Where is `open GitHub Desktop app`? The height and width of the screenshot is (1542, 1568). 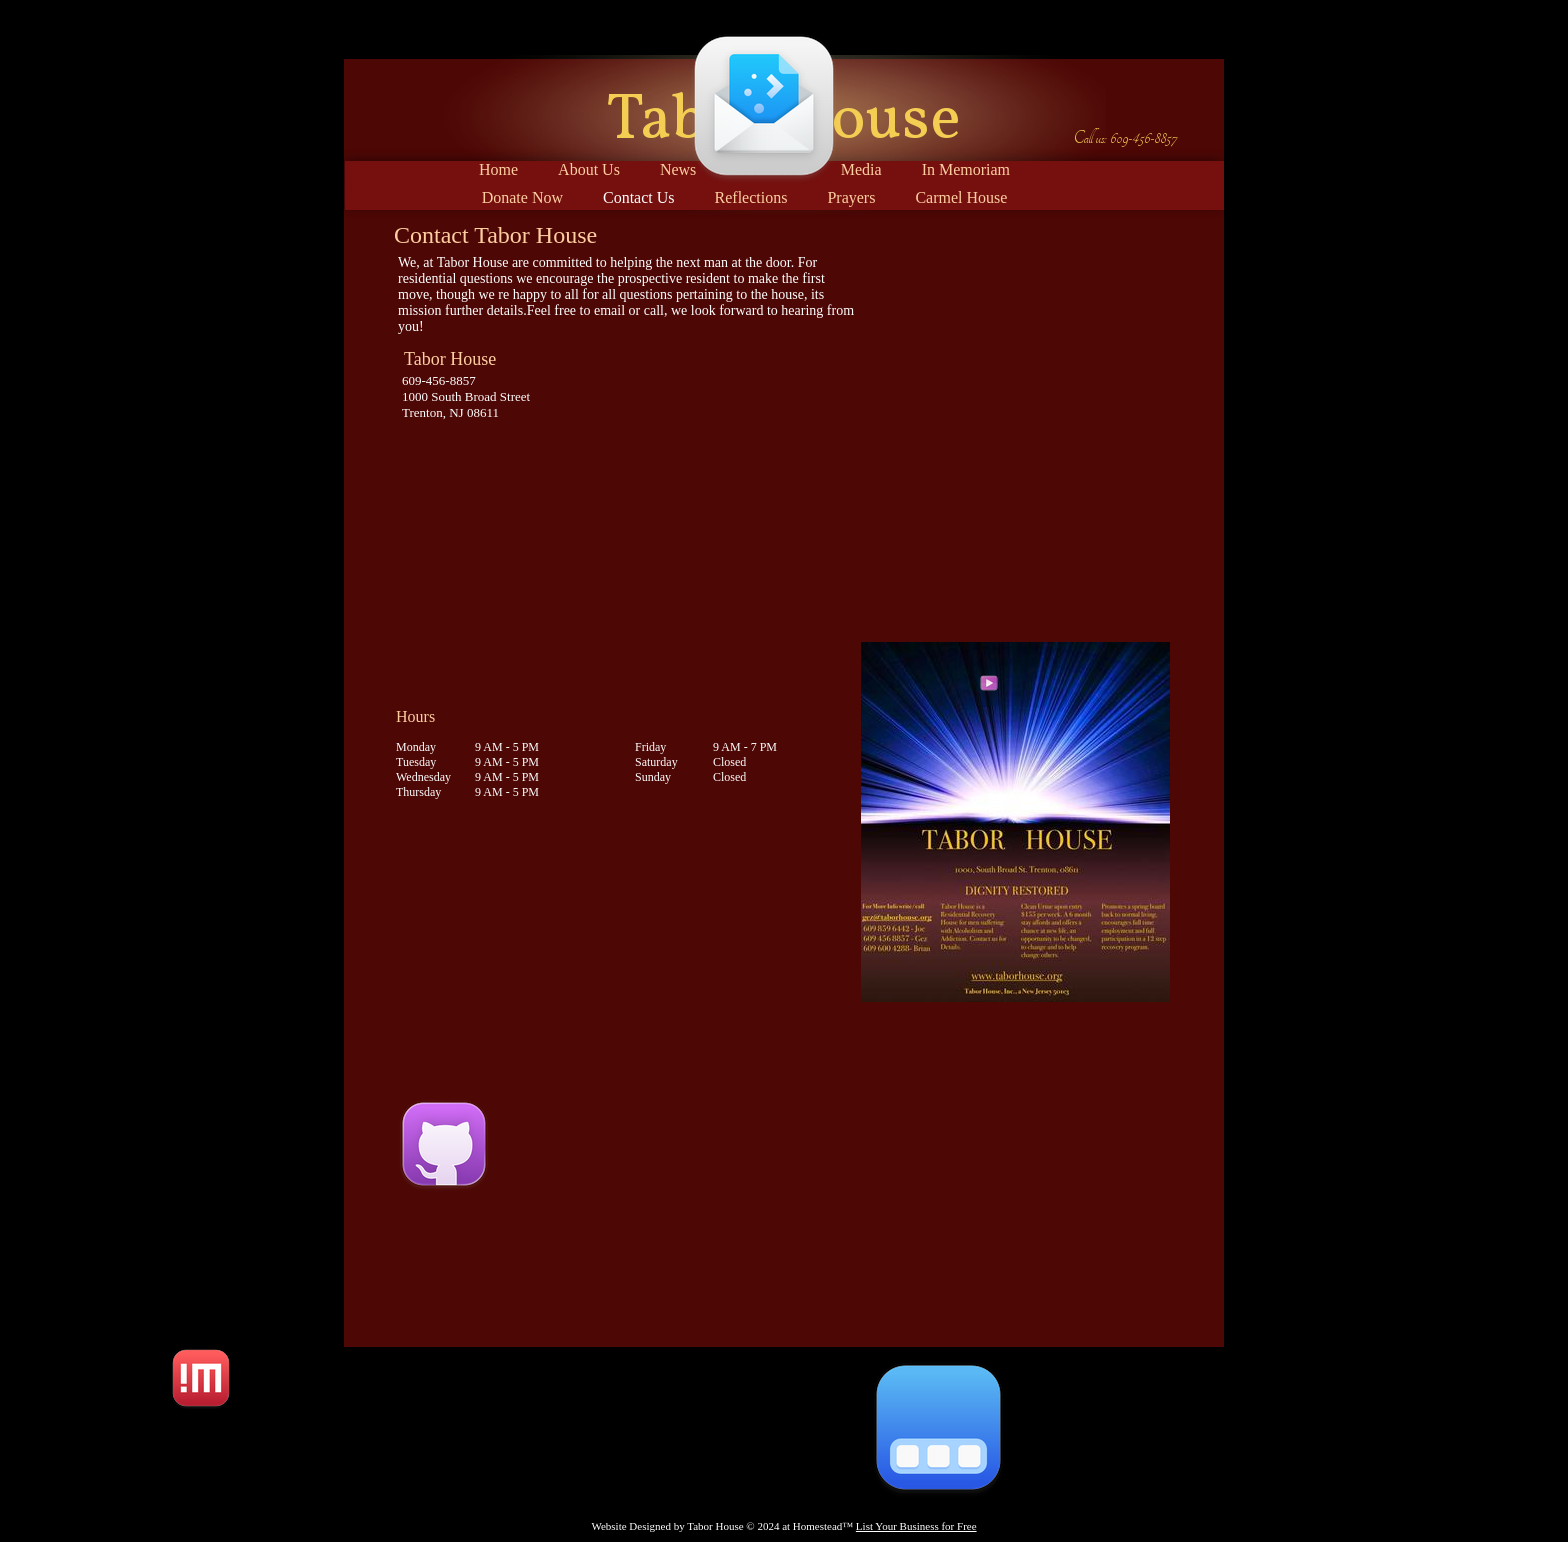 open GitHub Desktop app is located at coordinates (444, 1144).